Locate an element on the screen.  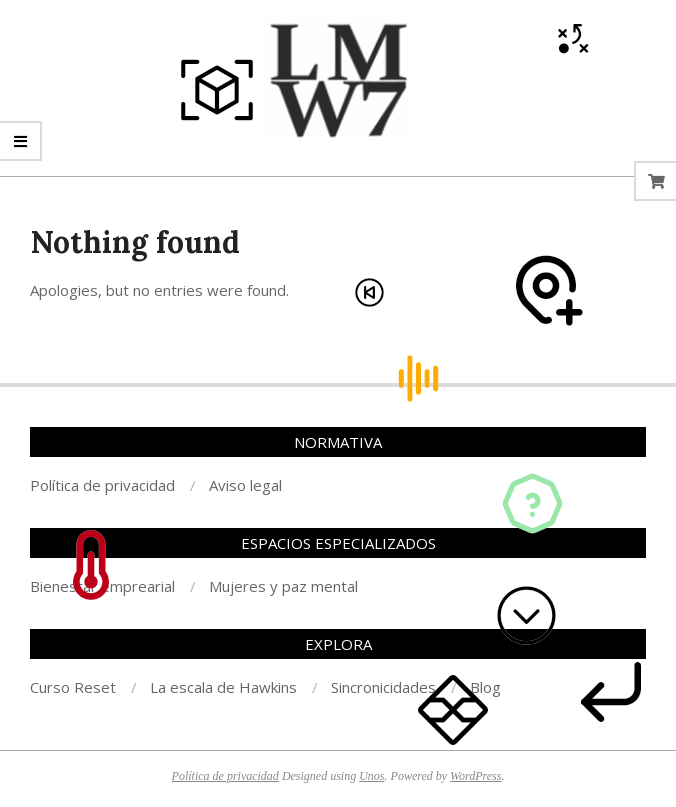
view audio waveform or sound visualization is located at coordinates (418, 378).